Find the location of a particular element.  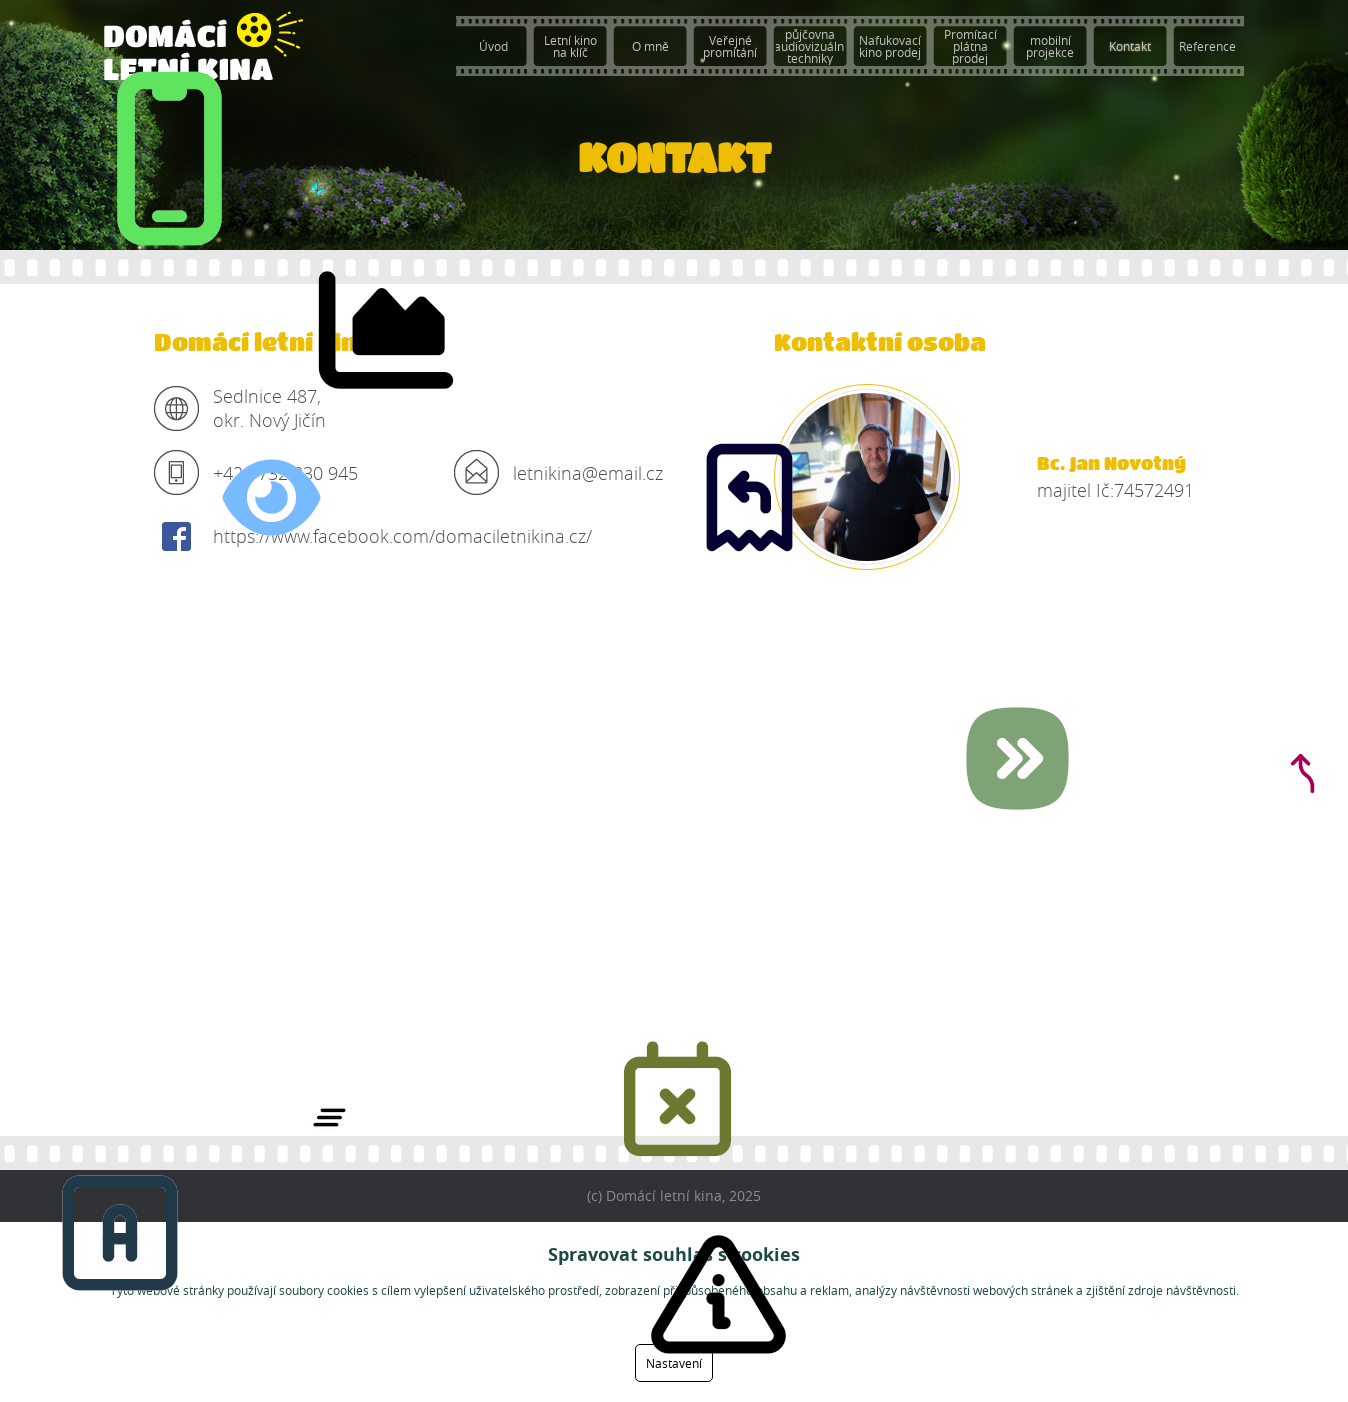

view area chart or graph data is located at coordinates (386, 330).